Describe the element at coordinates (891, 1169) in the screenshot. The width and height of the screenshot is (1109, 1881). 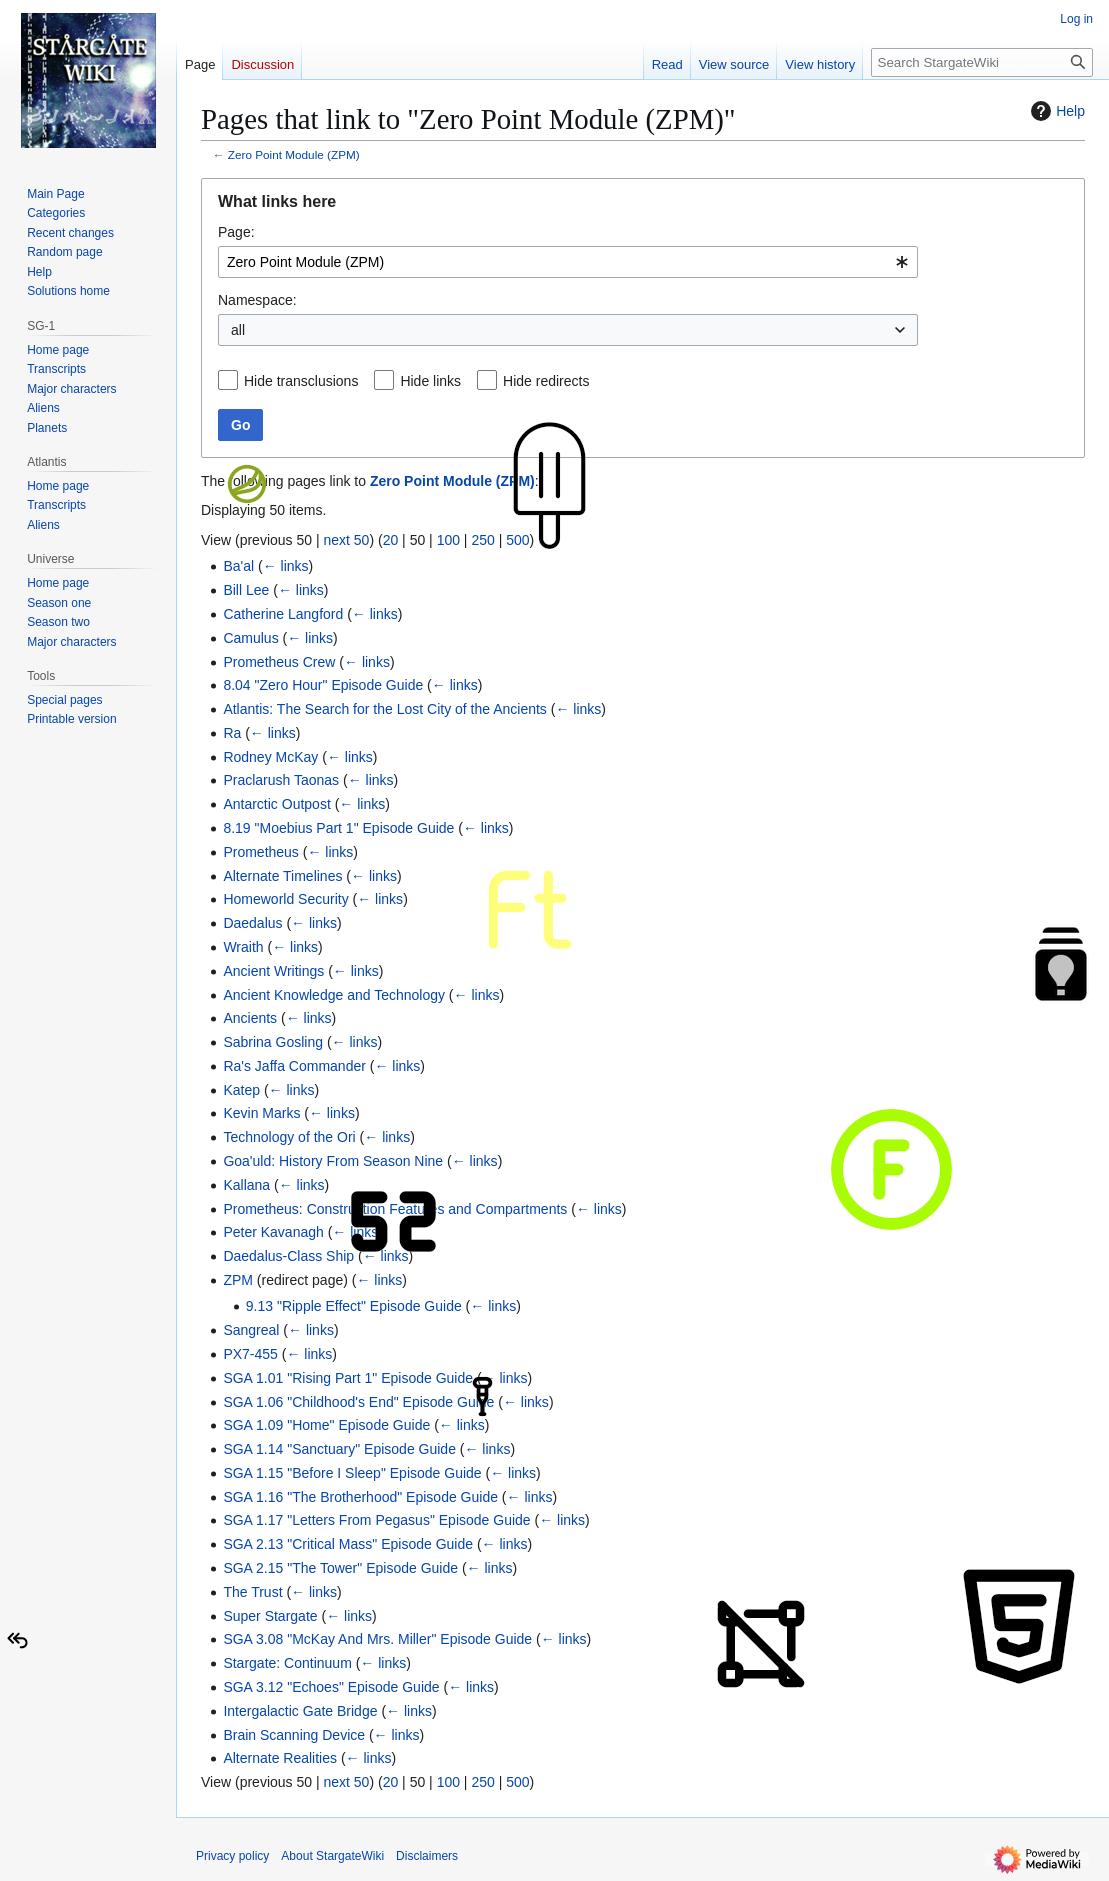
I see `facebook shortcut or social sharing` at that location.